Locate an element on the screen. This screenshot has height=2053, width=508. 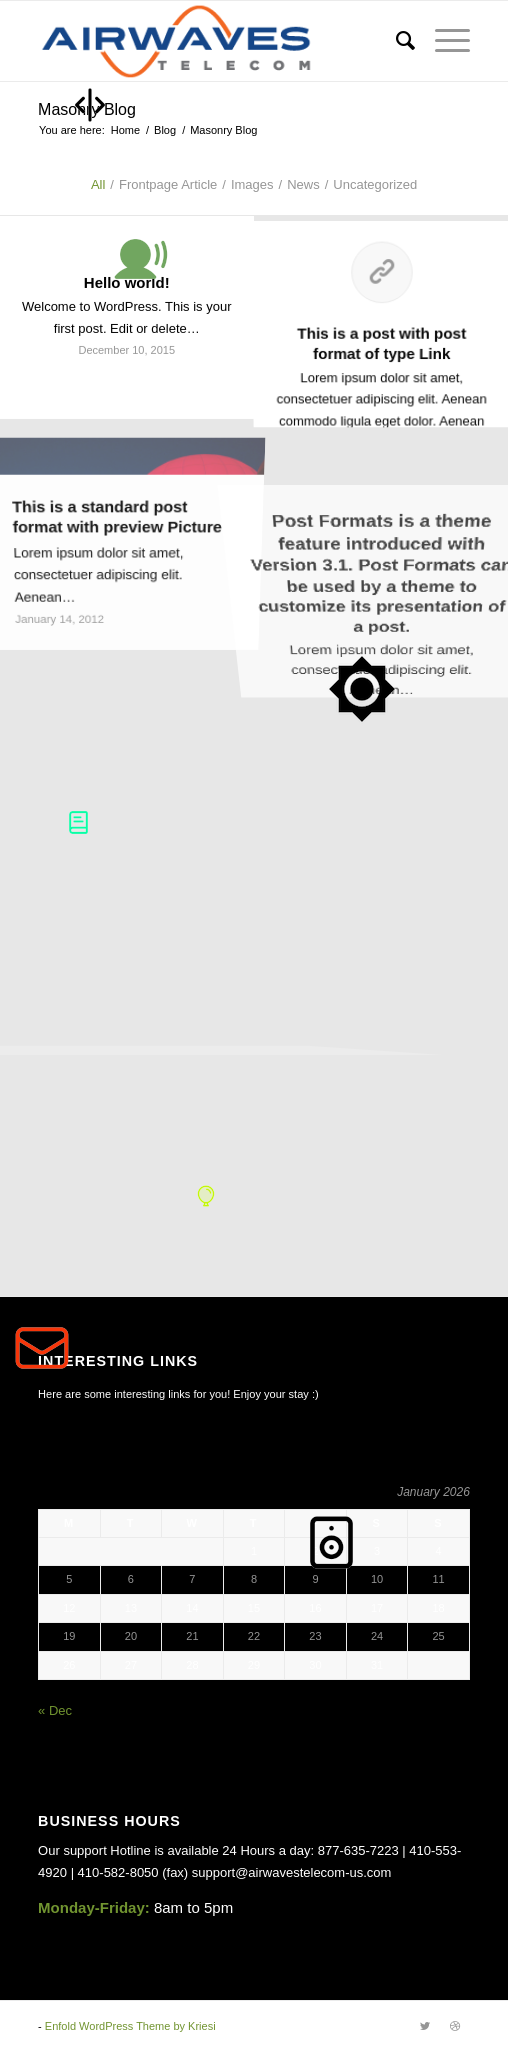
open a book or reading view is located at coordinates (78, 822).